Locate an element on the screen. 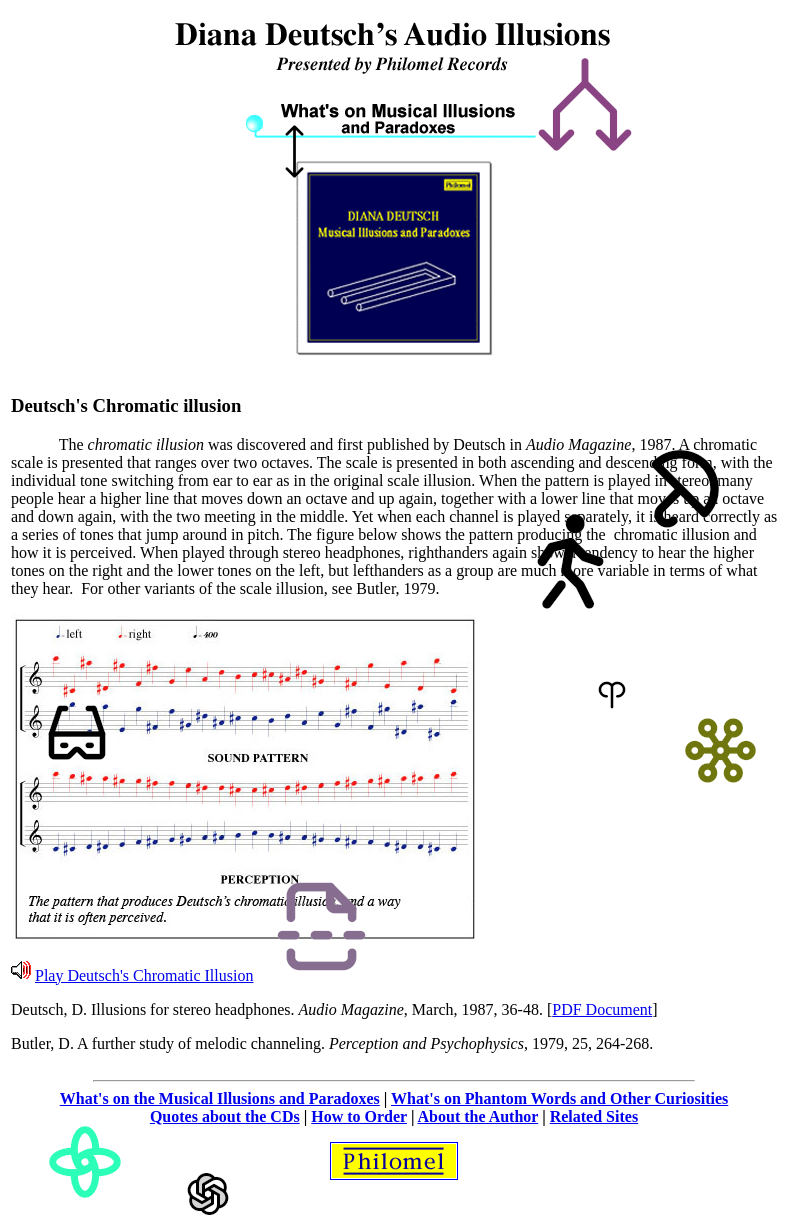 The height and width of the screenshot is (1232, 788). select walking as your navigation mode is located at coordinates (570, 561).